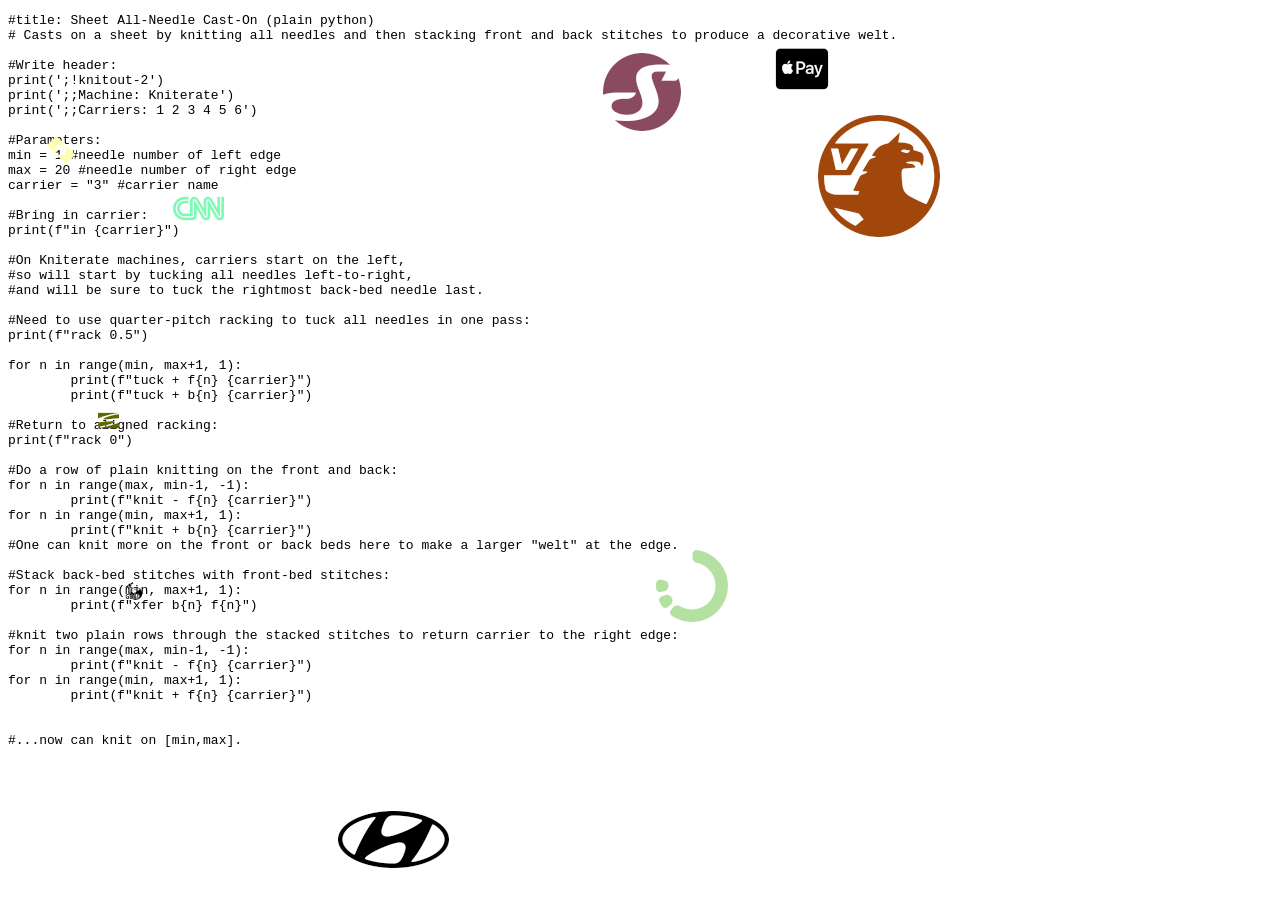  What do you see at coordinates (198, 208) in the screenshot?
I see `open the CNN news app` at bounding box center [198, 208].